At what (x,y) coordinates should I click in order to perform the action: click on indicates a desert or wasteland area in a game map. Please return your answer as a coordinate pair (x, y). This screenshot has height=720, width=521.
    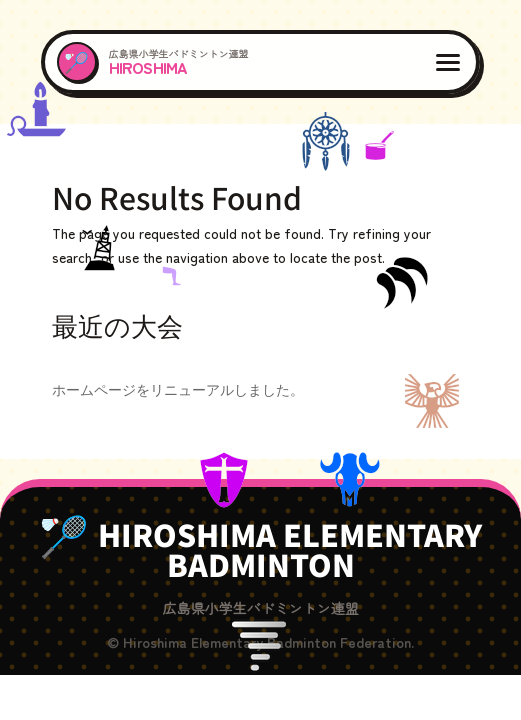
    Looking at the image, I should click on (350, 477).